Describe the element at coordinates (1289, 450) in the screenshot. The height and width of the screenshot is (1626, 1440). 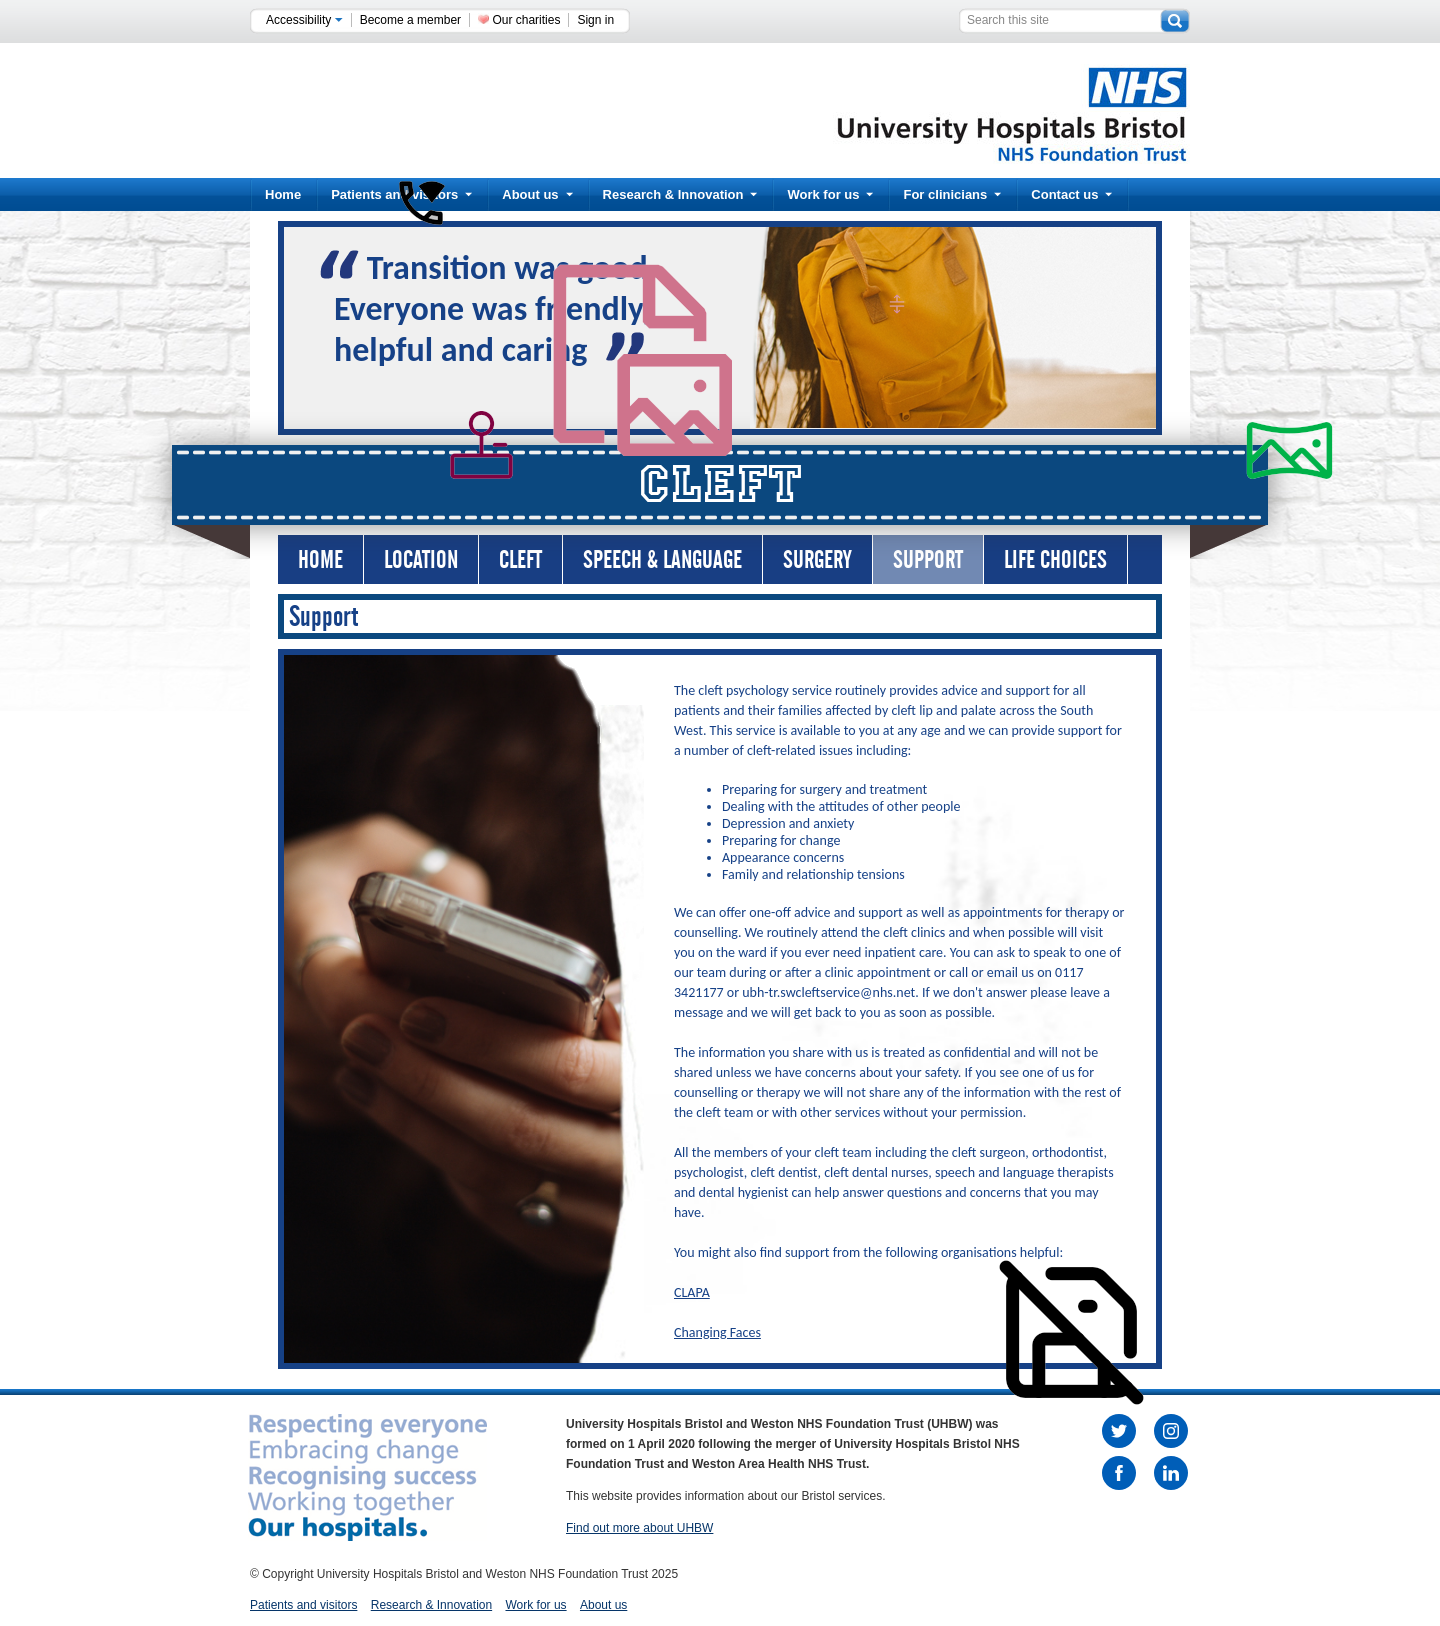
I see `view panorama photos` at that location.